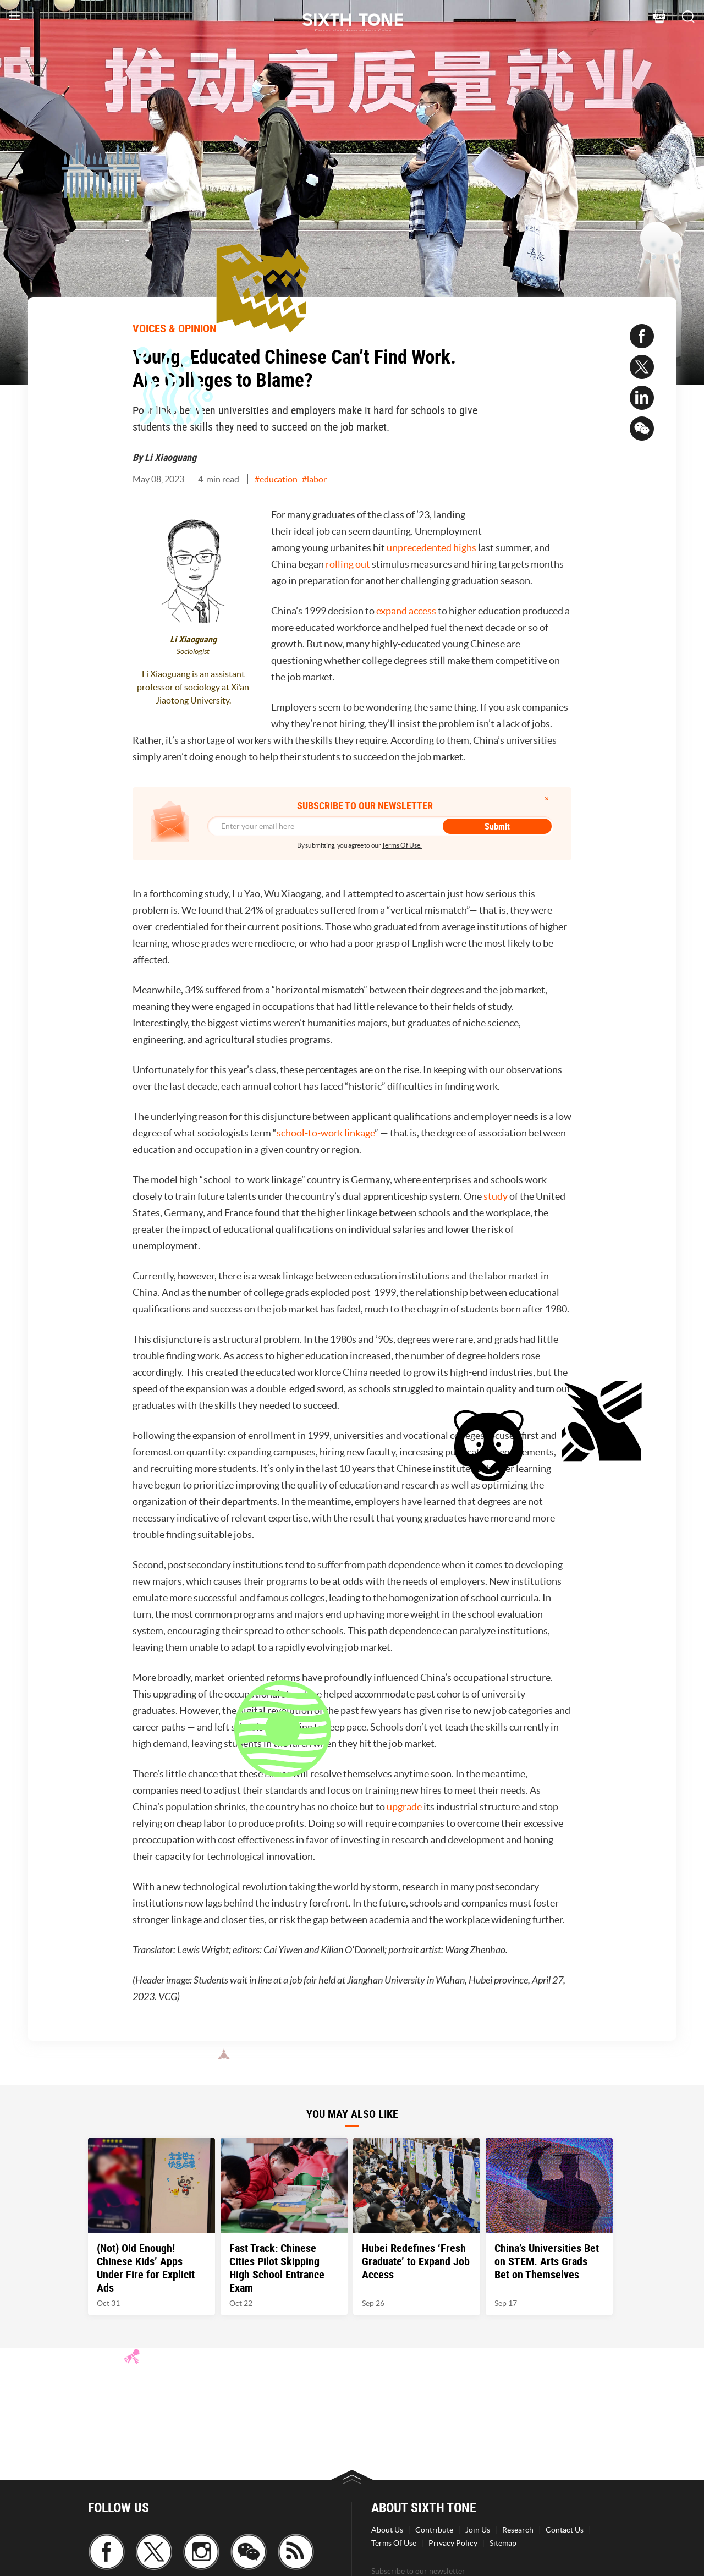  What do you see at coordinates (283, 1729) in the screenshot?
I see `decorative game badge or achievement icon` at bounding box center [283, 1729].